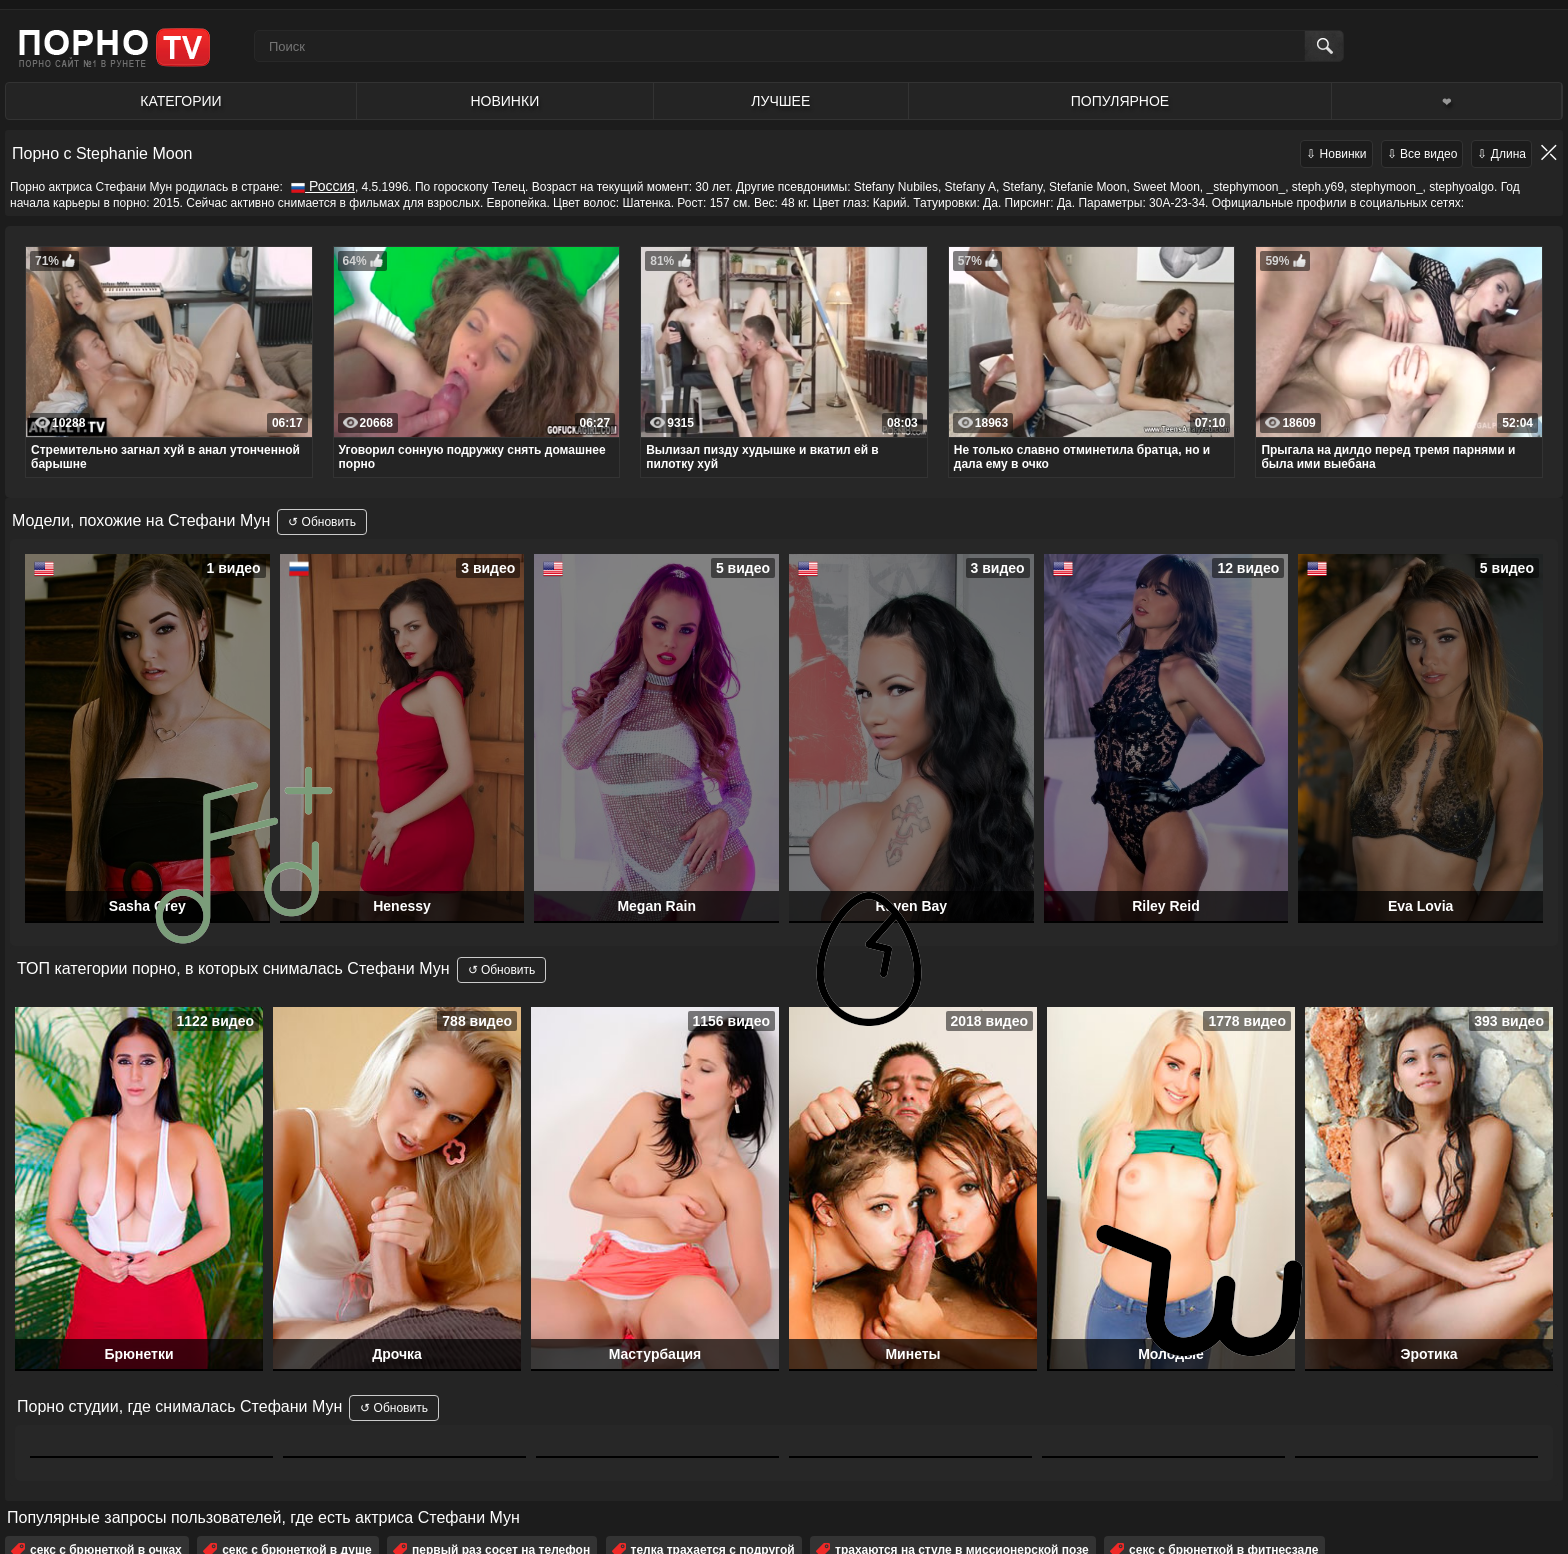  Describe the element at coordinates (869, 959) in the screenshot. I see `indicates a cracked or broken item` at that location.